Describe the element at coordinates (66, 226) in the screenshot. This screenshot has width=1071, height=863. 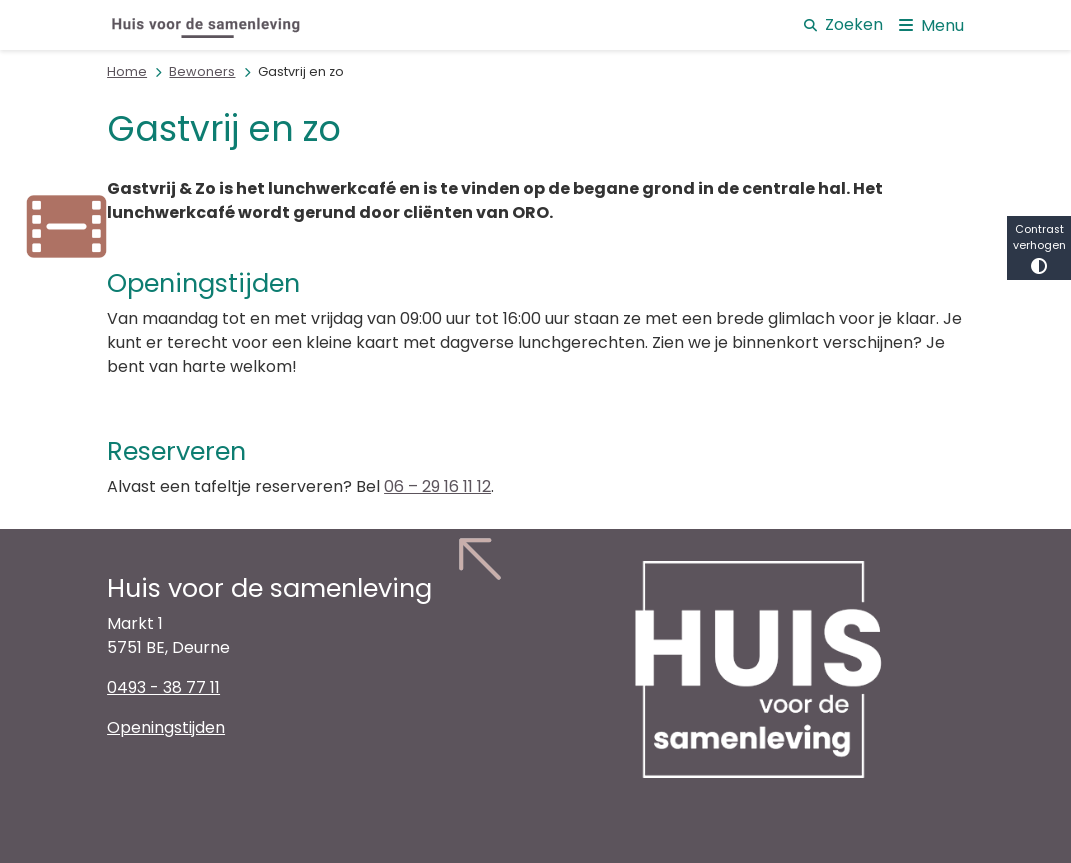
I see `access video or film content` at that location.